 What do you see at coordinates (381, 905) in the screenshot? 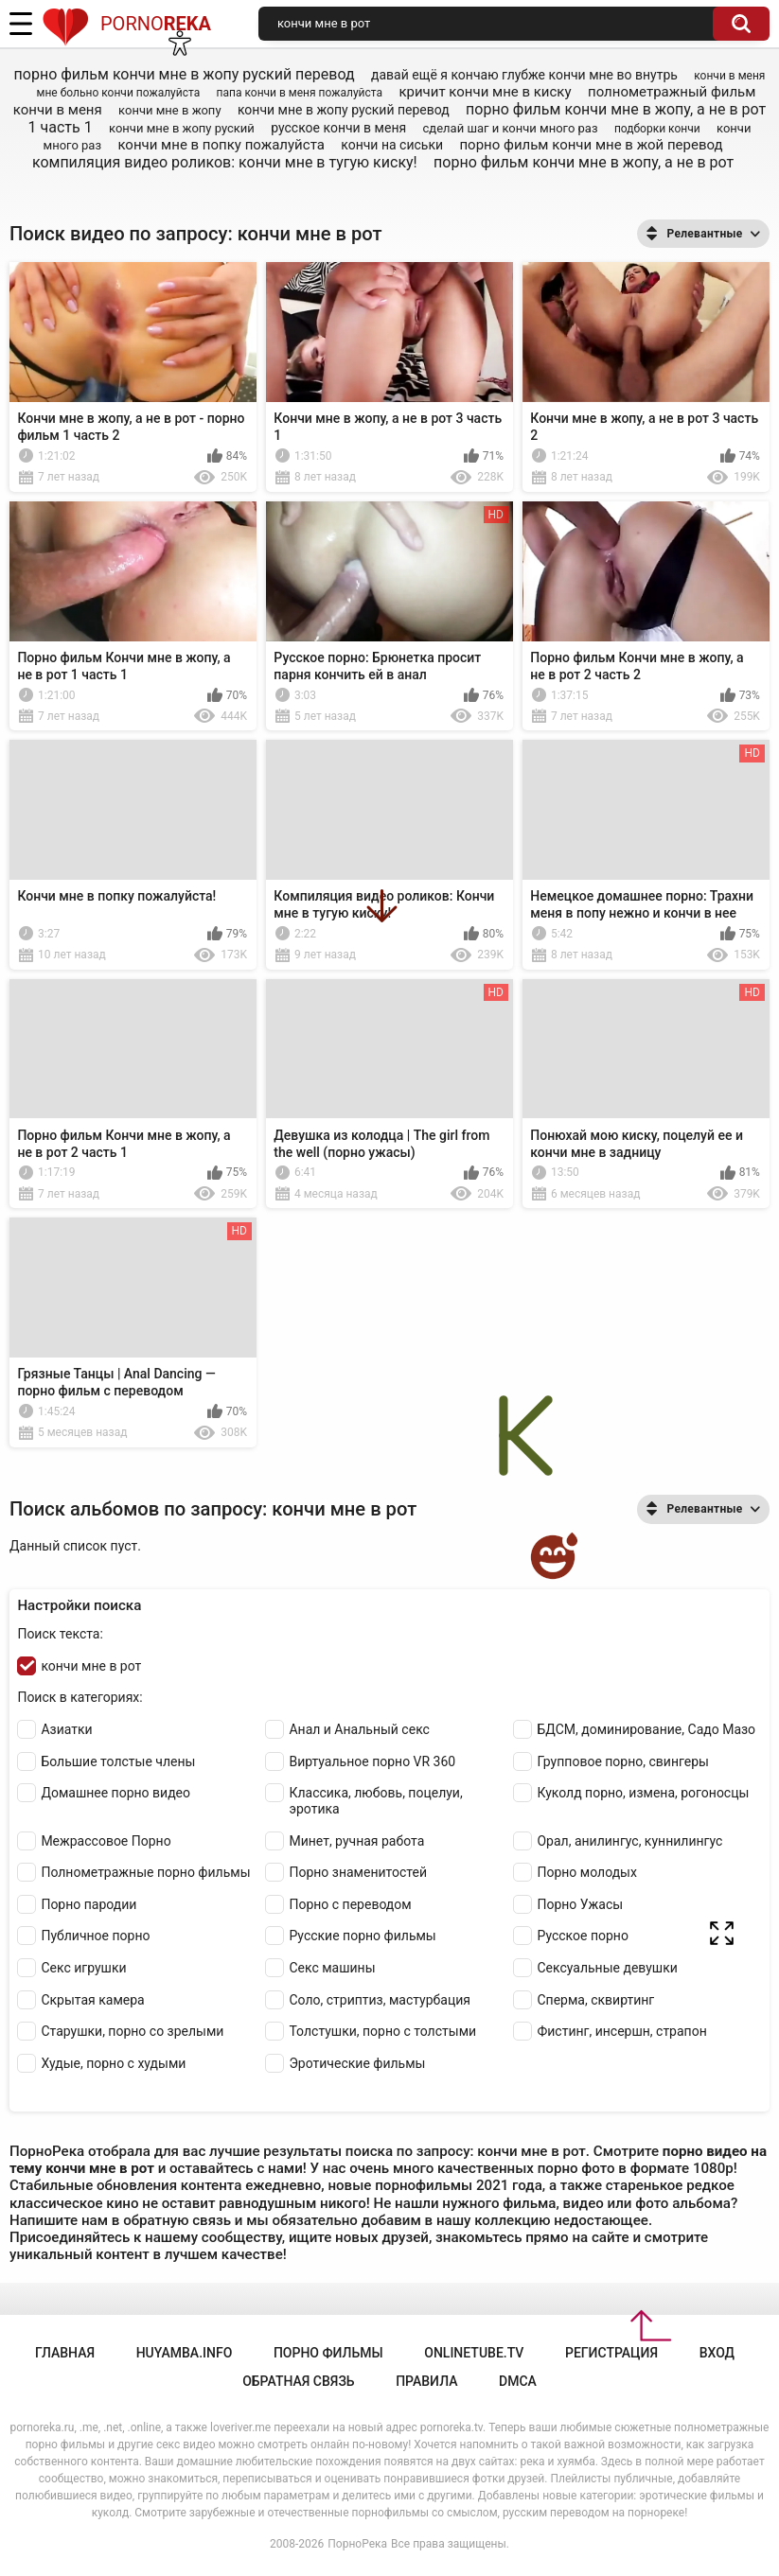
I see `scroll down or view more content` at bounding box center [381, 905].